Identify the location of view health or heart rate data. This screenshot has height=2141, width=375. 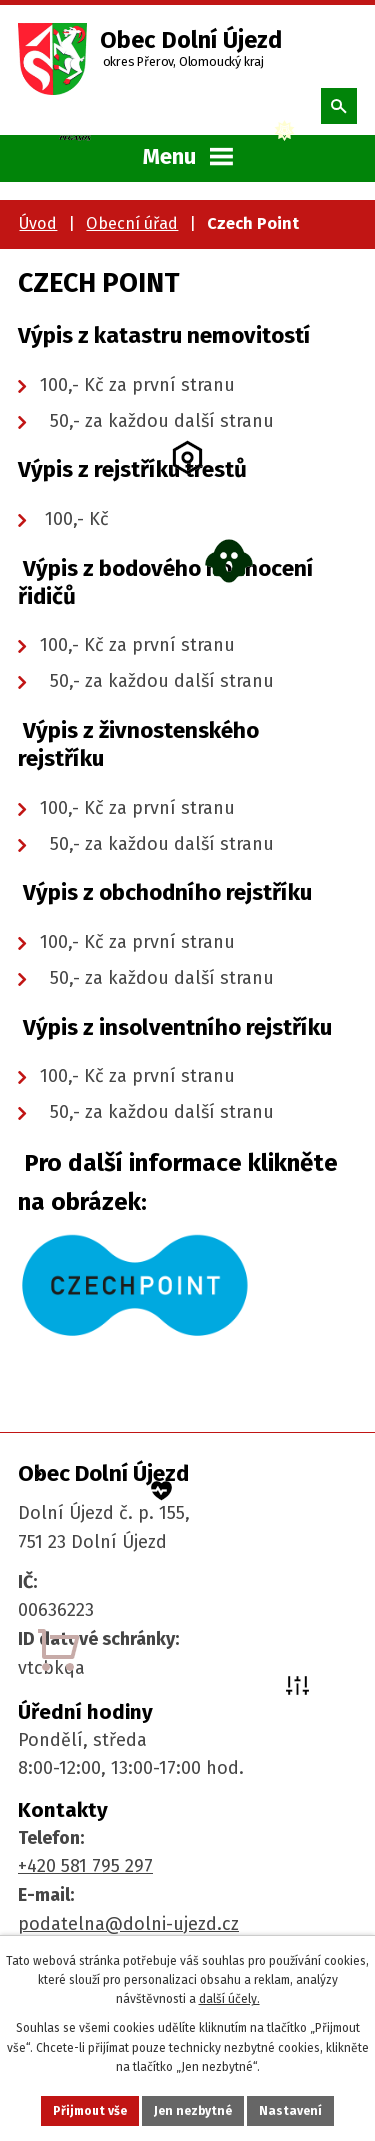
(161, 1490).